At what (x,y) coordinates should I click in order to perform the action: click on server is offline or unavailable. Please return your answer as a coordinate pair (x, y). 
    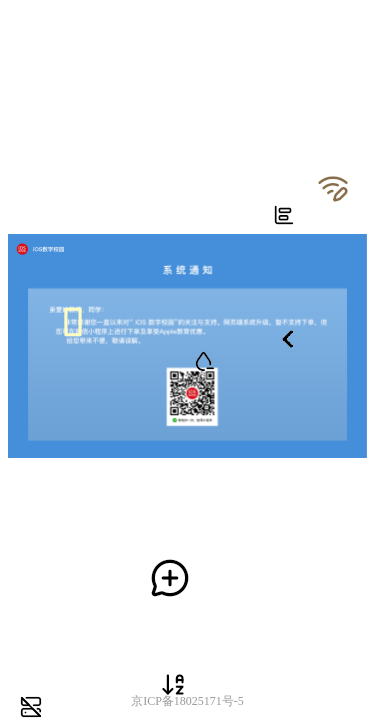
    Looking at the image, I should click on (31, 707).